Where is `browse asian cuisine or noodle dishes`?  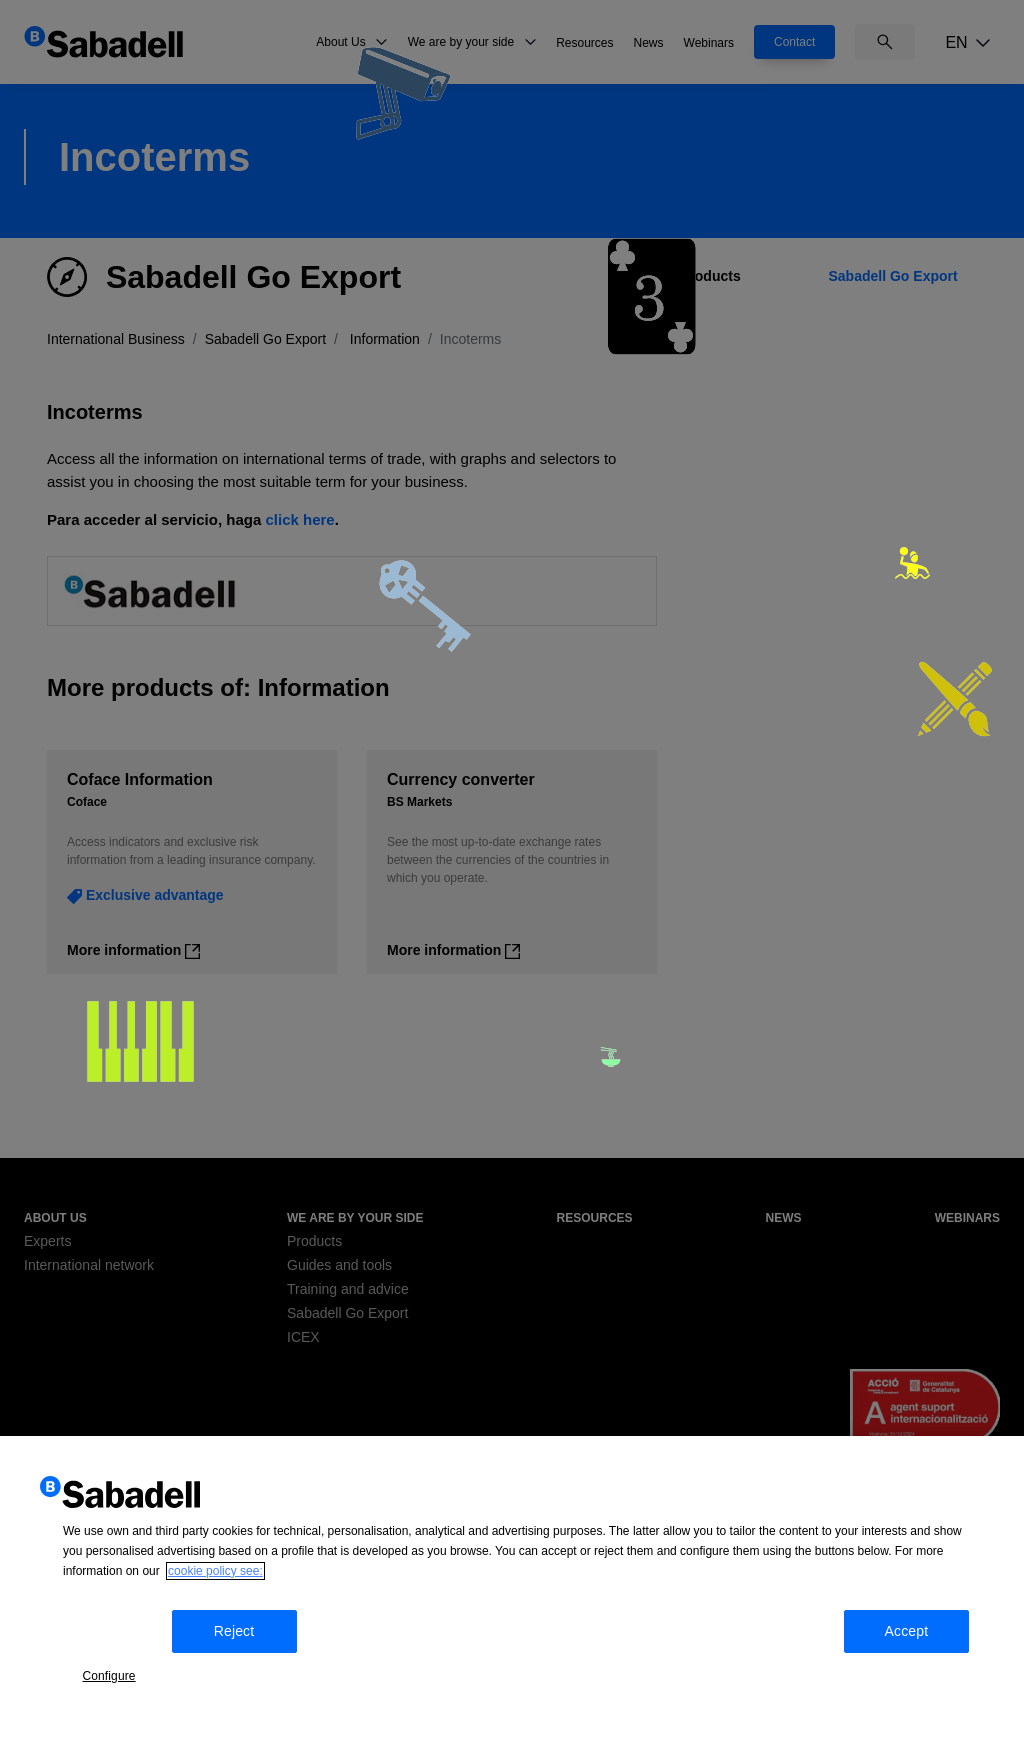
browse asian cuisine or noodle dishes is located at coordinates (611, 1057).